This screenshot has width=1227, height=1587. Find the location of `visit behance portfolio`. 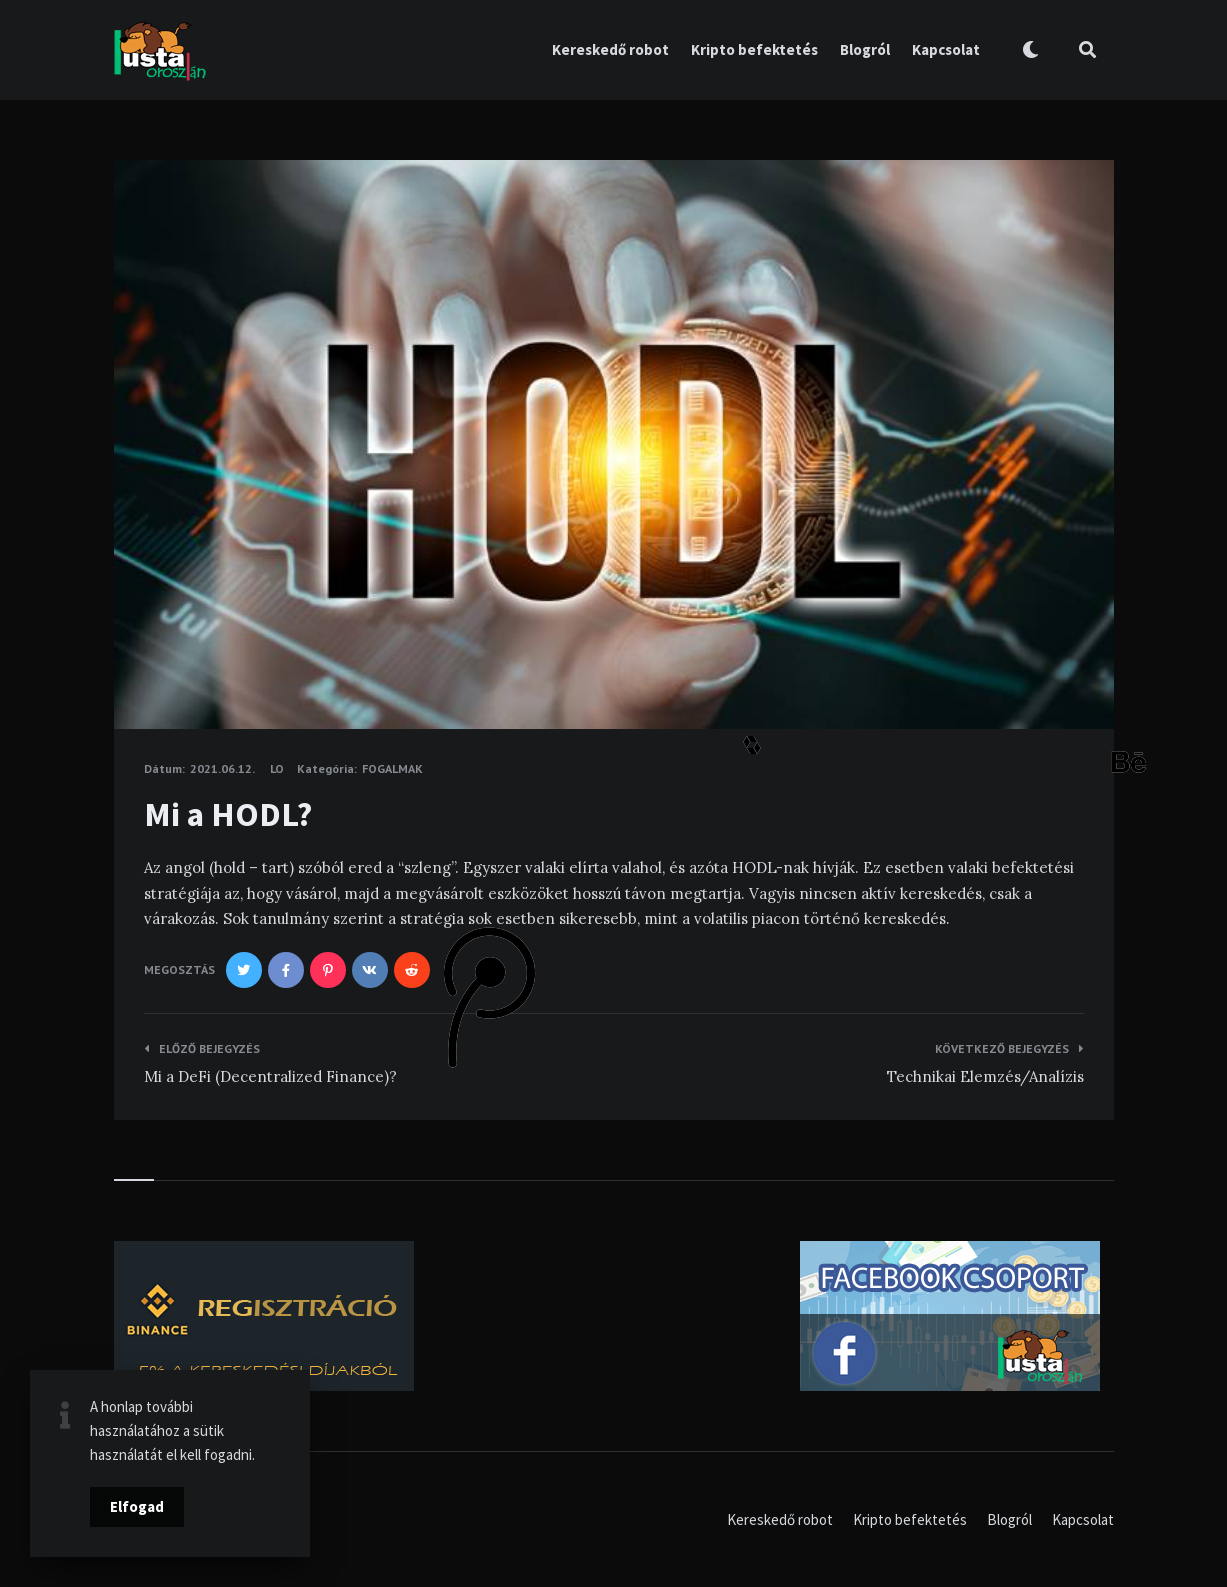

visit behance portfolio is located at coordinates (1129, 762).